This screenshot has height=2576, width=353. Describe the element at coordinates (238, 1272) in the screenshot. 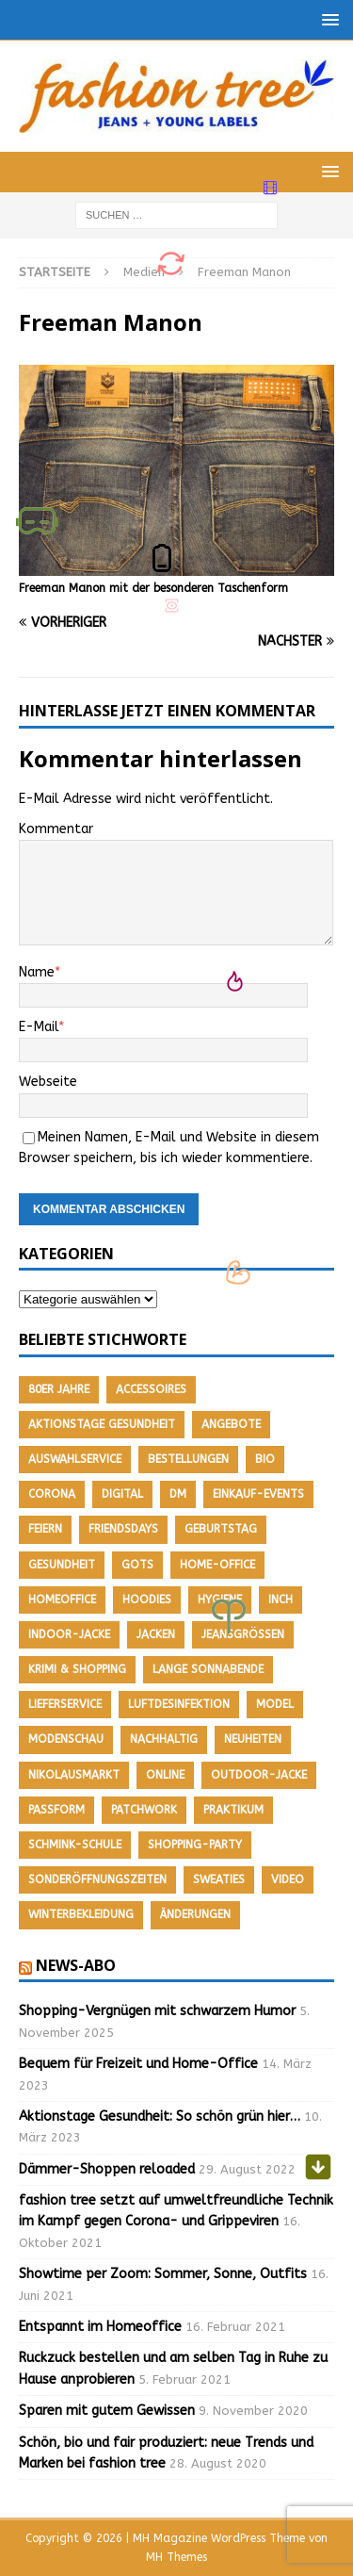

I see `indicates strength or power feature` at that location.